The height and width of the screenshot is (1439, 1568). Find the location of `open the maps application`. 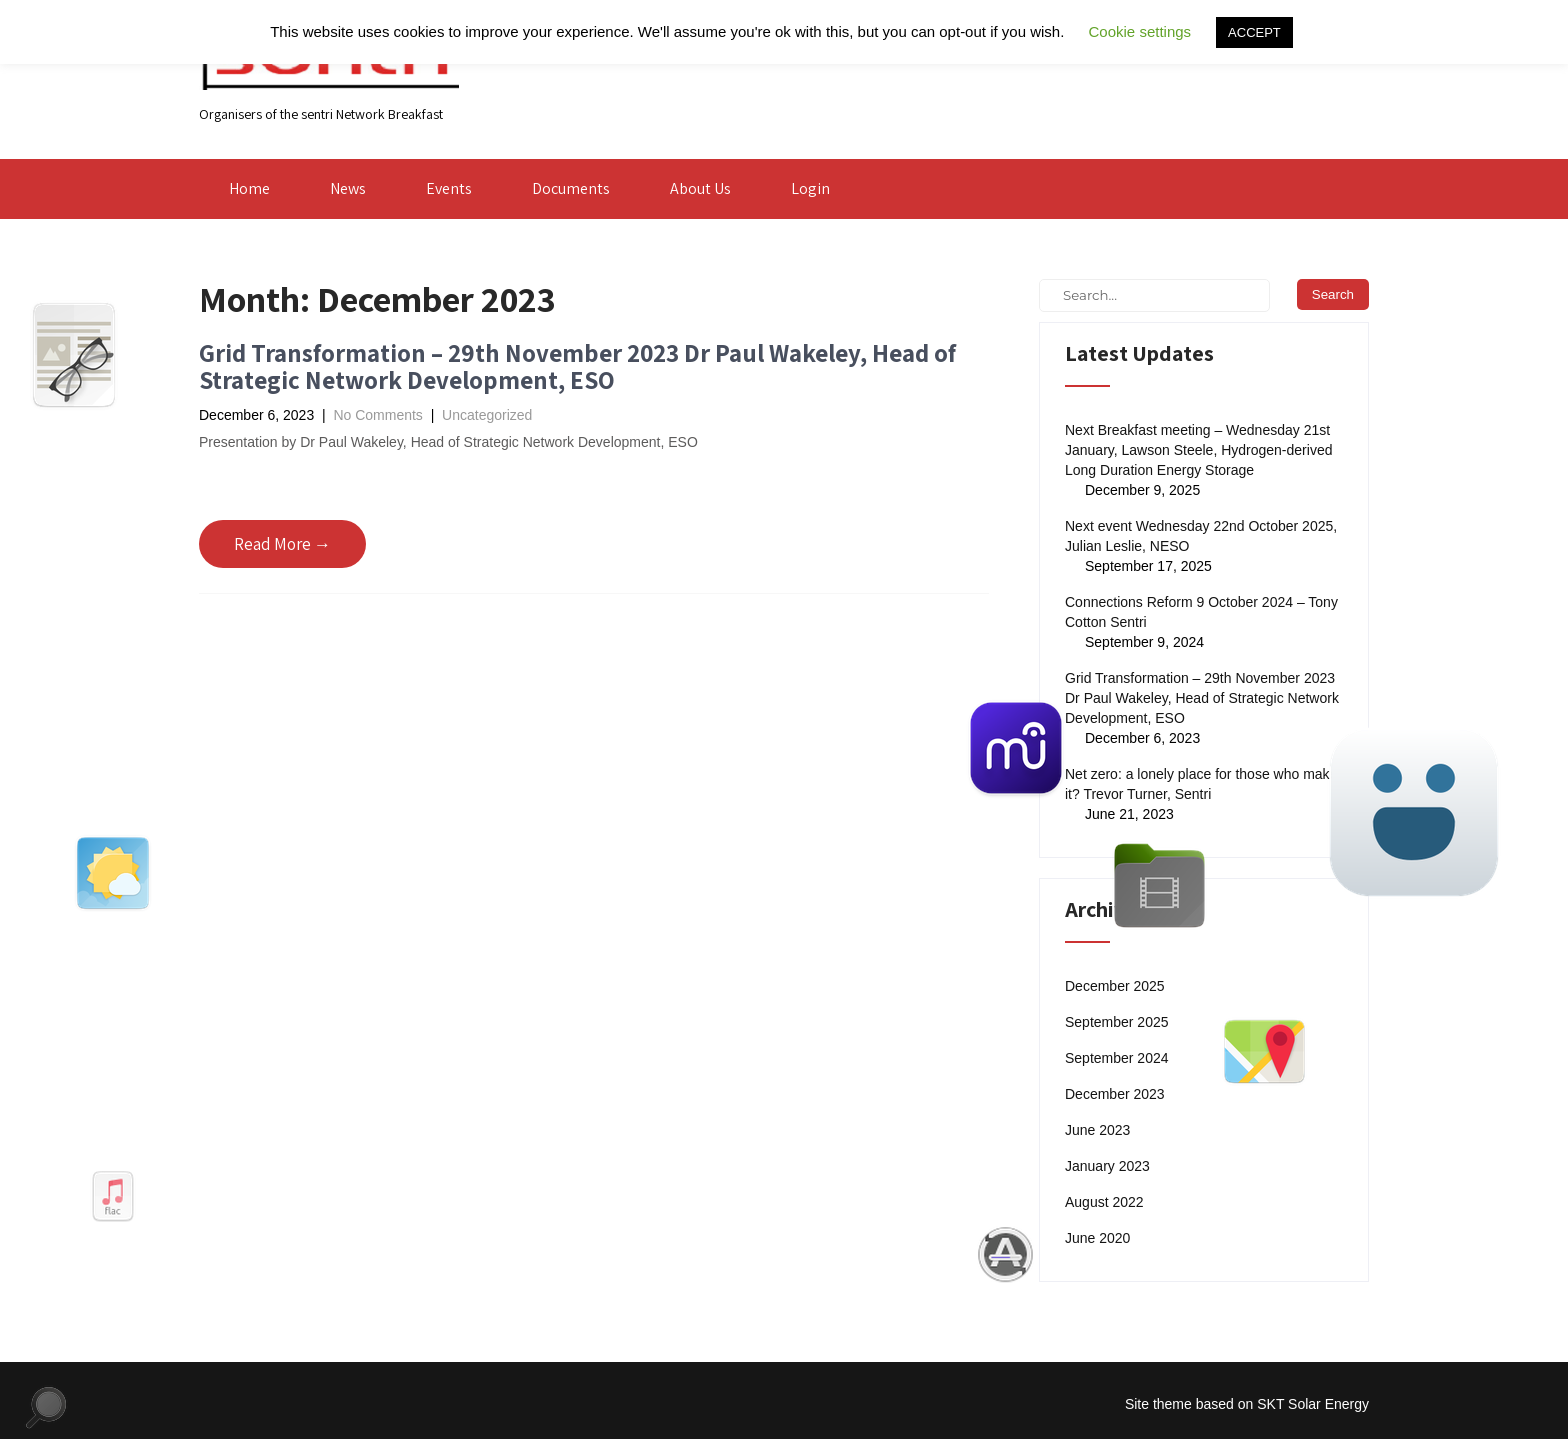

open the maps application is located at coordinates (1264, 1051).